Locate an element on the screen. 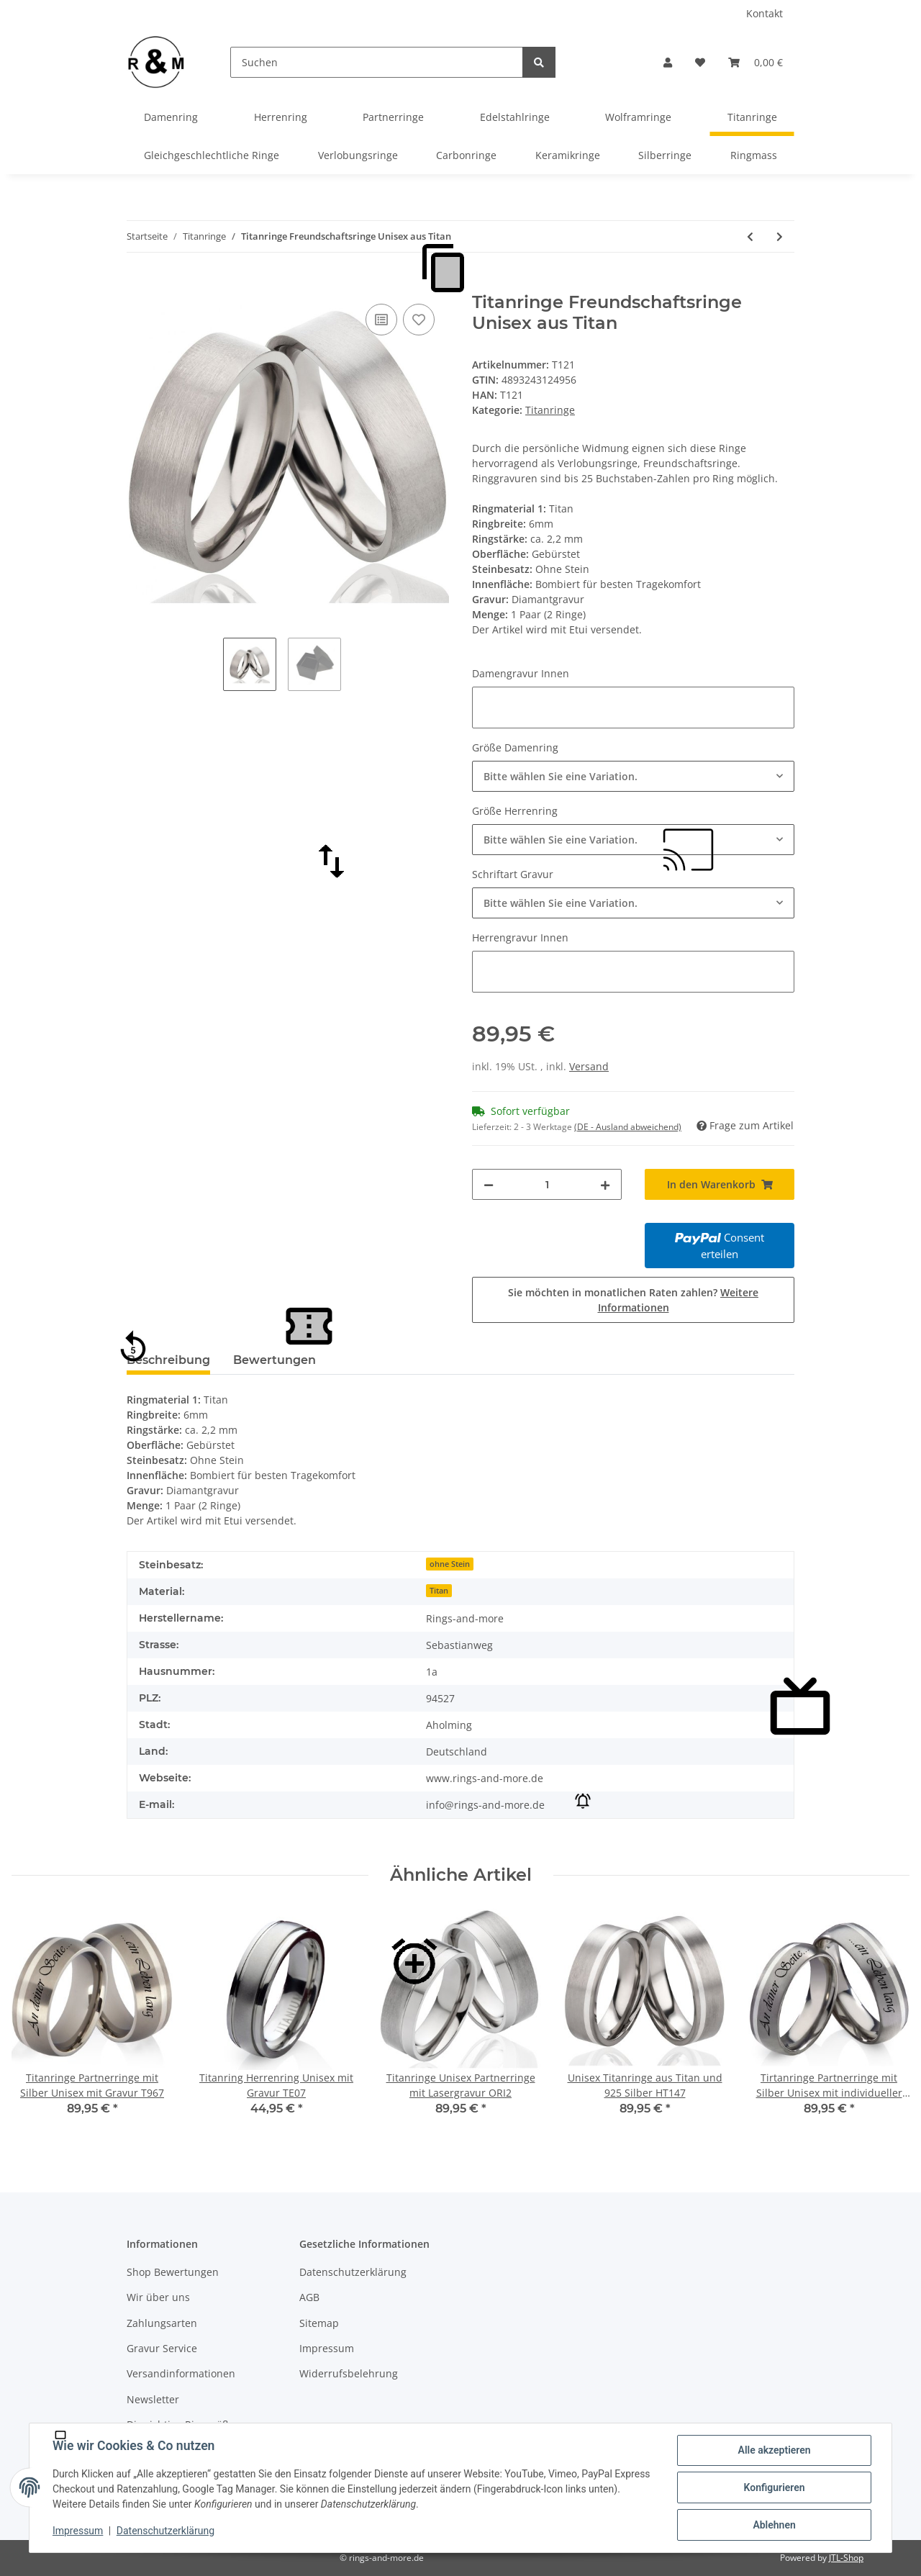  access TV or video streaming features is located at coordinates (800, 1709).